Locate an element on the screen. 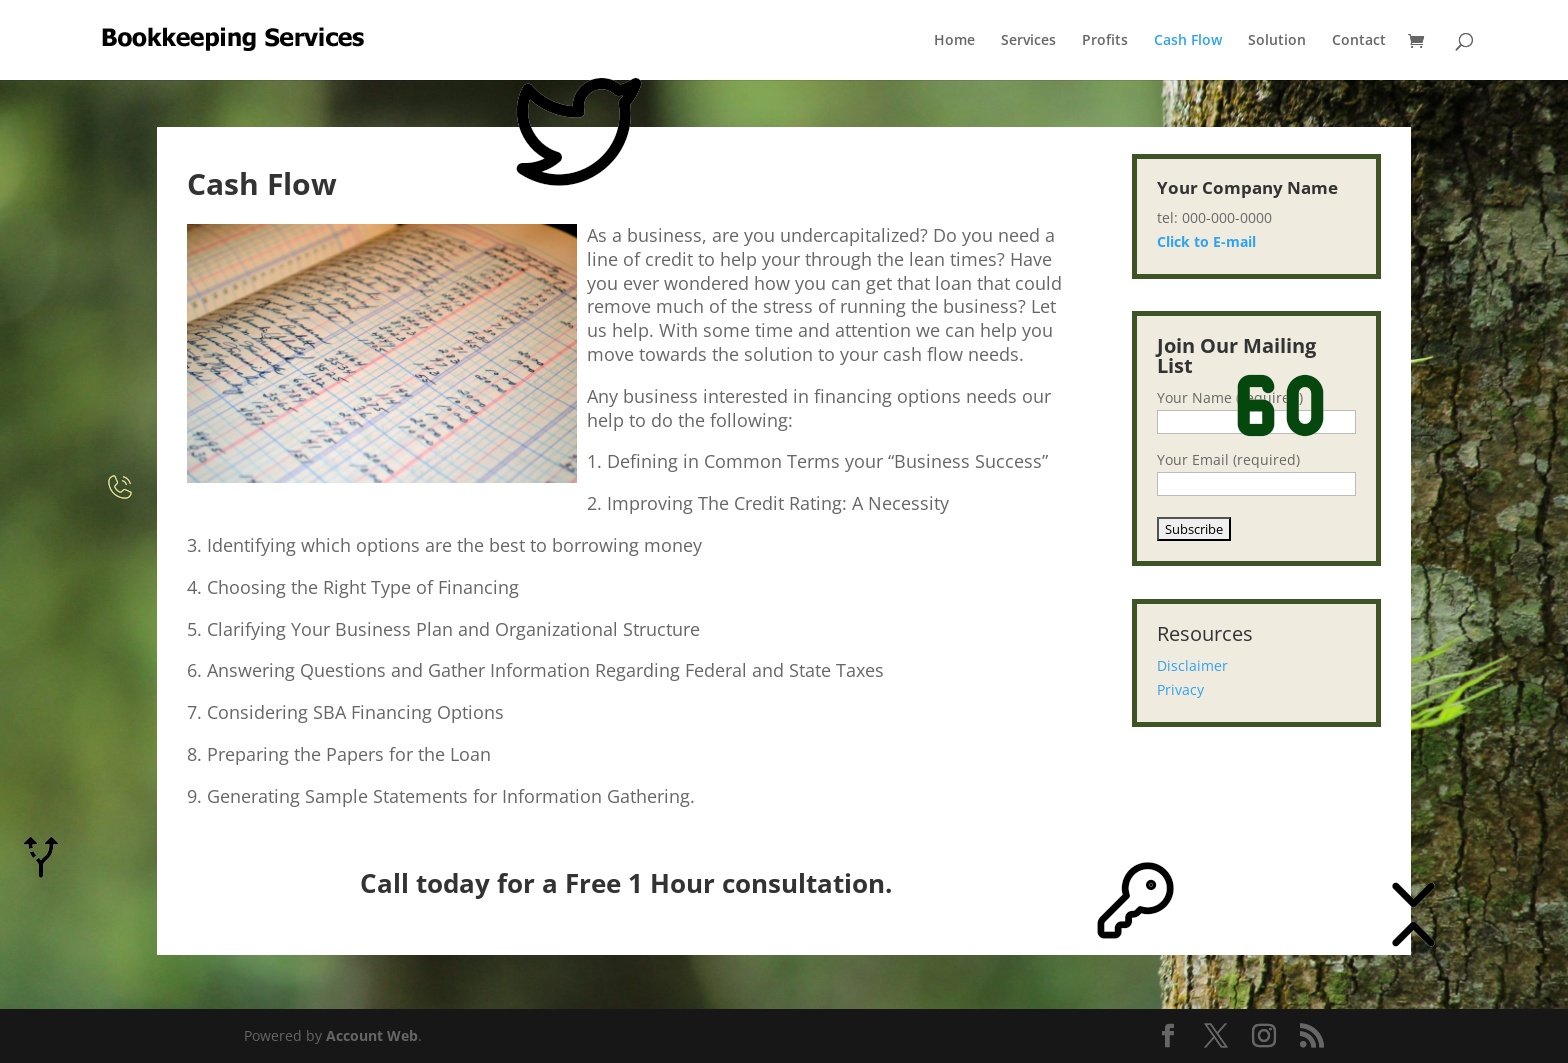 The height and width of the screenshot is (1063, 1568). access account security settings is located at coordinates (1135, 900).